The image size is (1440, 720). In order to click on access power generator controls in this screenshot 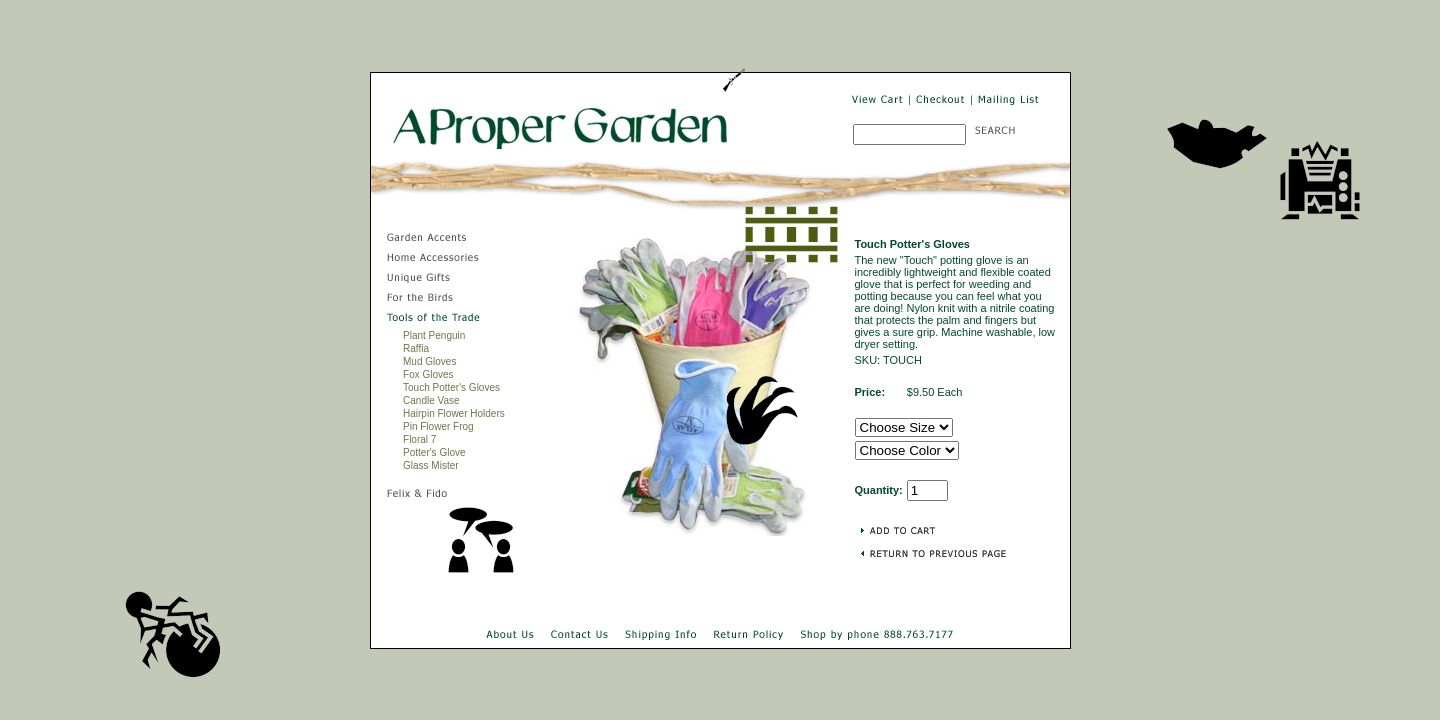, I will do `click(1320, 180)`.